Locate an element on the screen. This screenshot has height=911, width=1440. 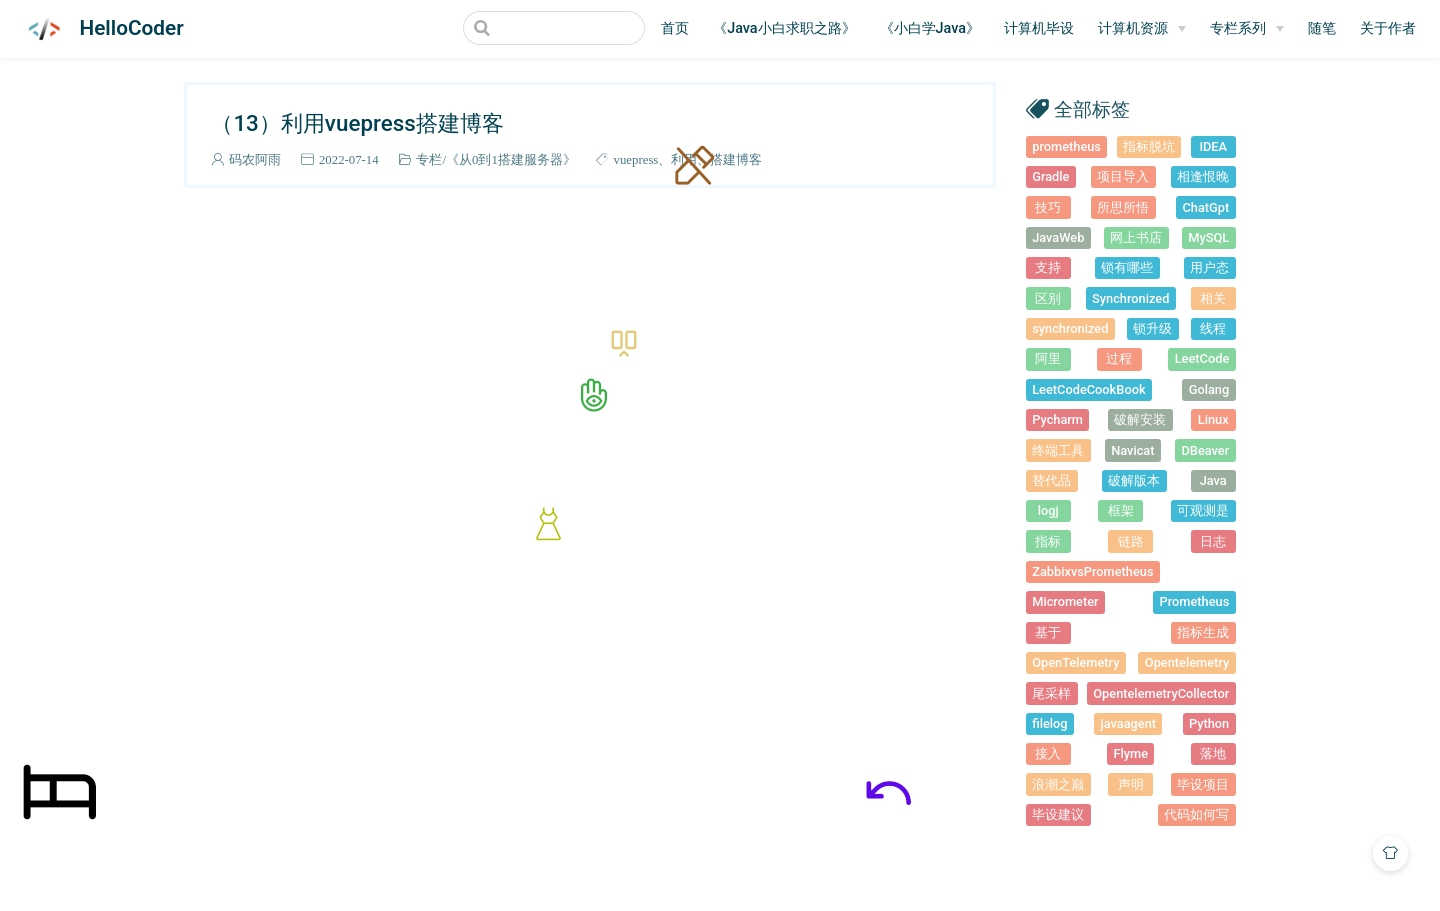
undo last action is located at coordinates (889, 791).